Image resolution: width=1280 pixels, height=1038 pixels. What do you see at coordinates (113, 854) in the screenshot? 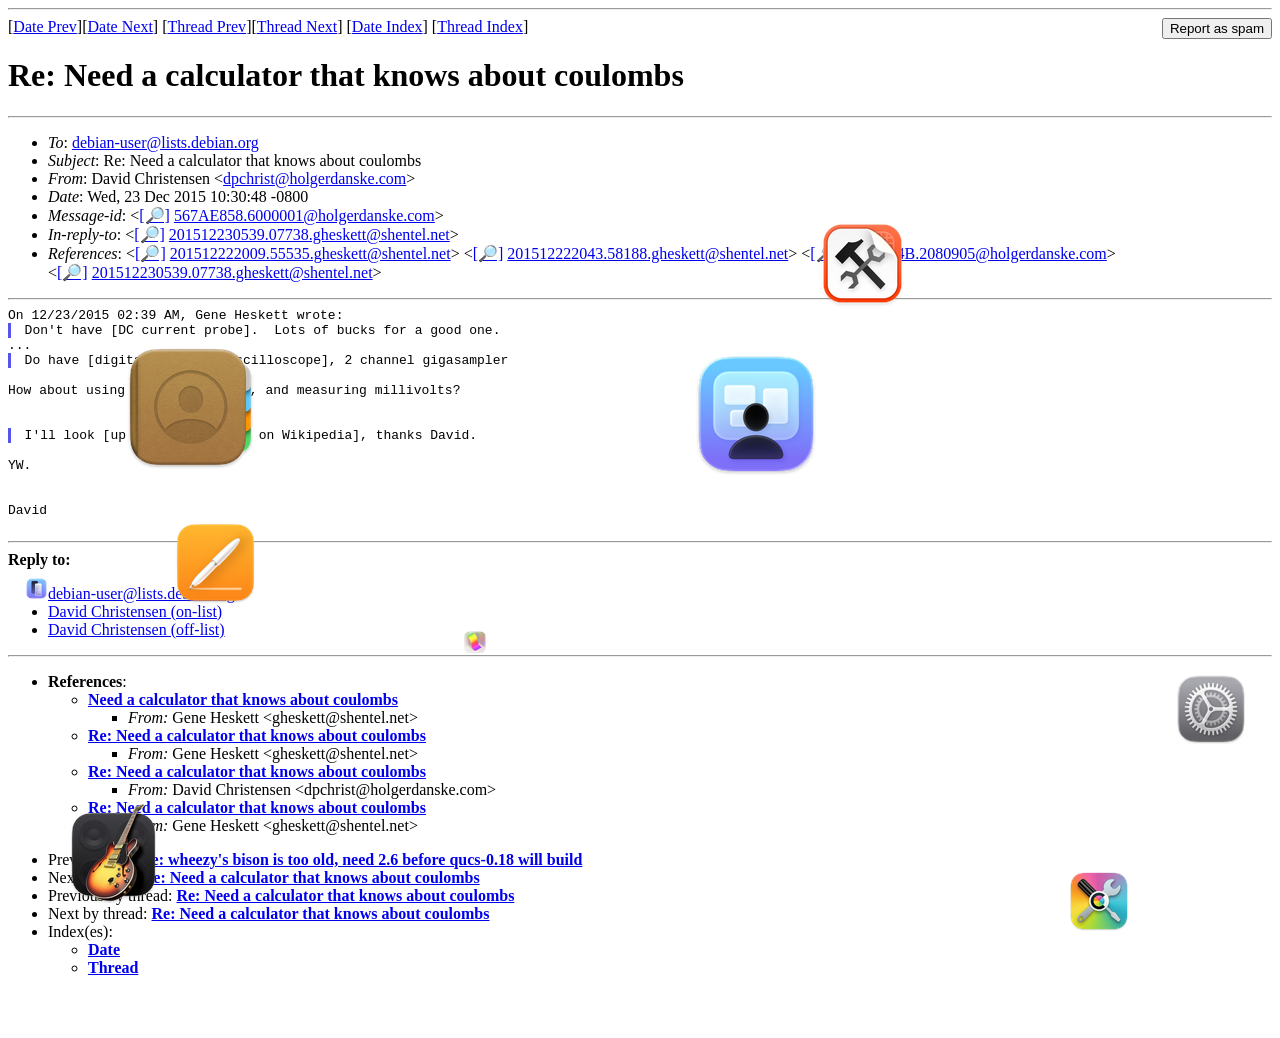
I see `open GarageBand to create or edit music` at bounding box center [113, 854].